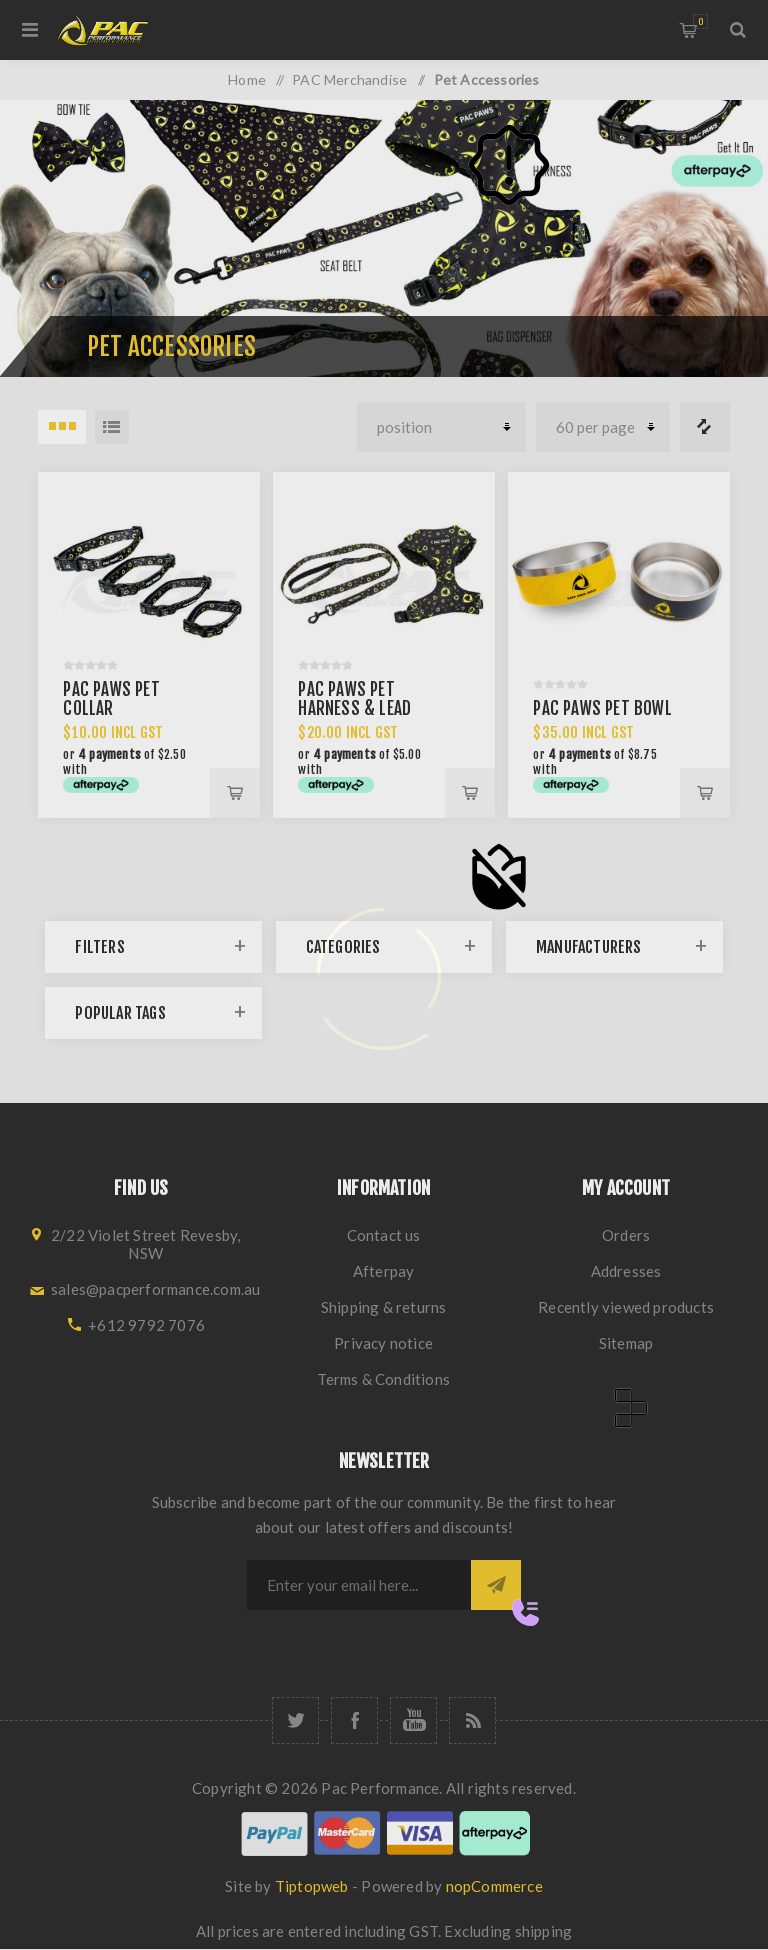 Image resolution: width=768 pixels, height=1950 pixels. What do you see at coordinates (628, 1408) in the screenshot?
I see `open replit coding environment` at bounding box center [628, 1408].